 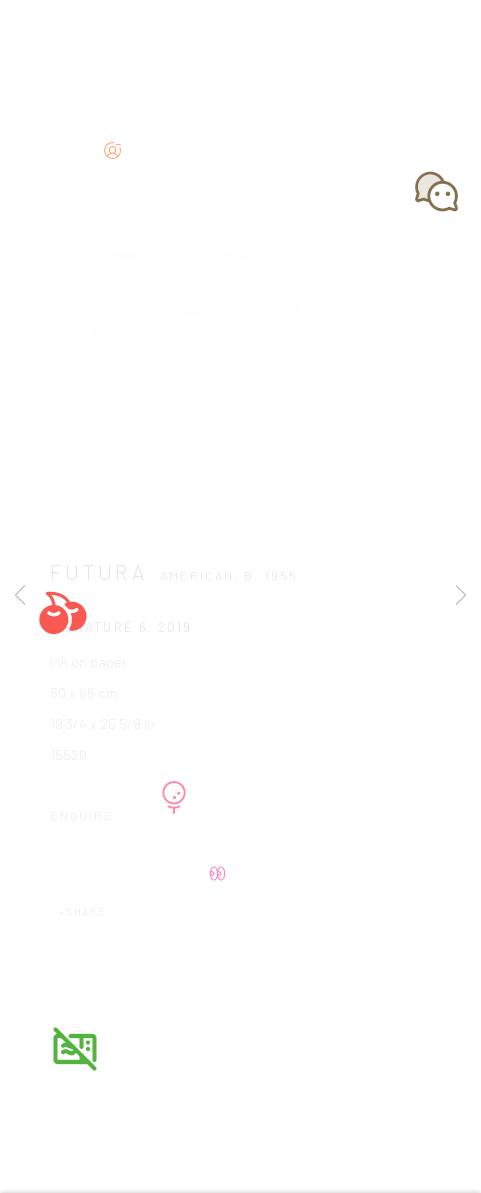 What do you see at coordinates (62, 613) in the screenshot?
I see `indicates fruit or food category` at bounding box center [62, 613].